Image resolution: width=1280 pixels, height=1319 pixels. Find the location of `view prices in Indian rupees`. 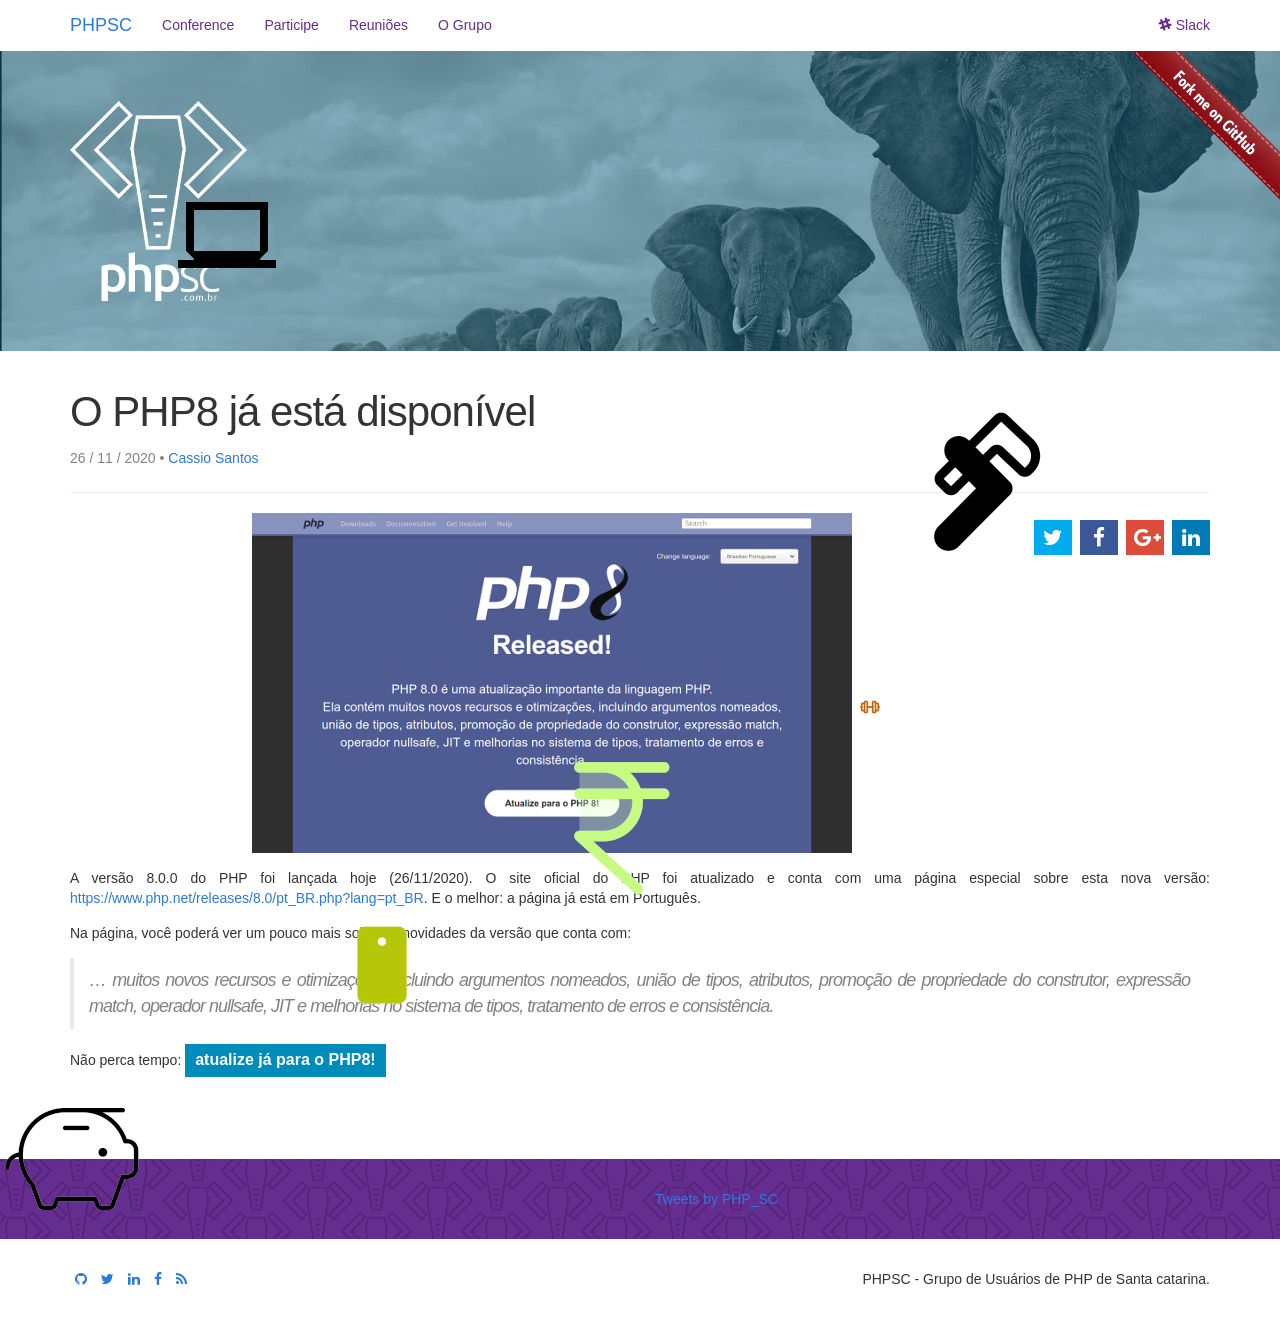

view prices in Indian rupees is located at coordinates (616, 825).